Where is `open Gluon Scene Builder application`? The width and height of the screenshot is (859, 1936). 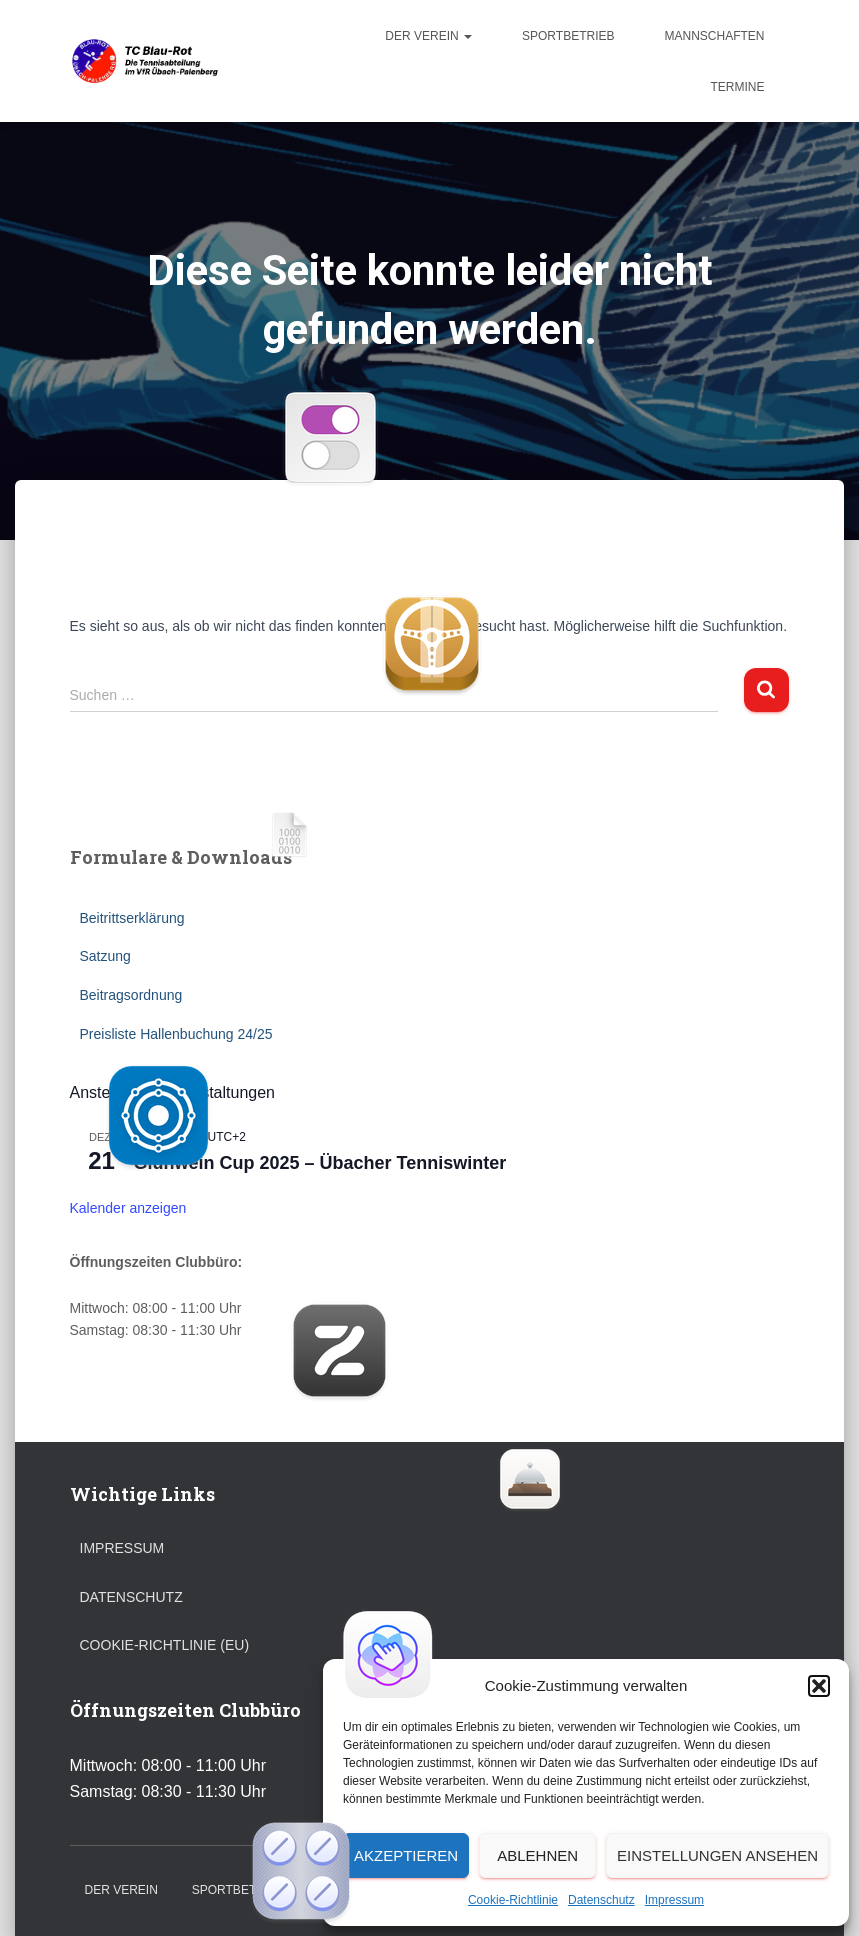 open Gluon Scene Builder application is located at coordinates (385, 1656).